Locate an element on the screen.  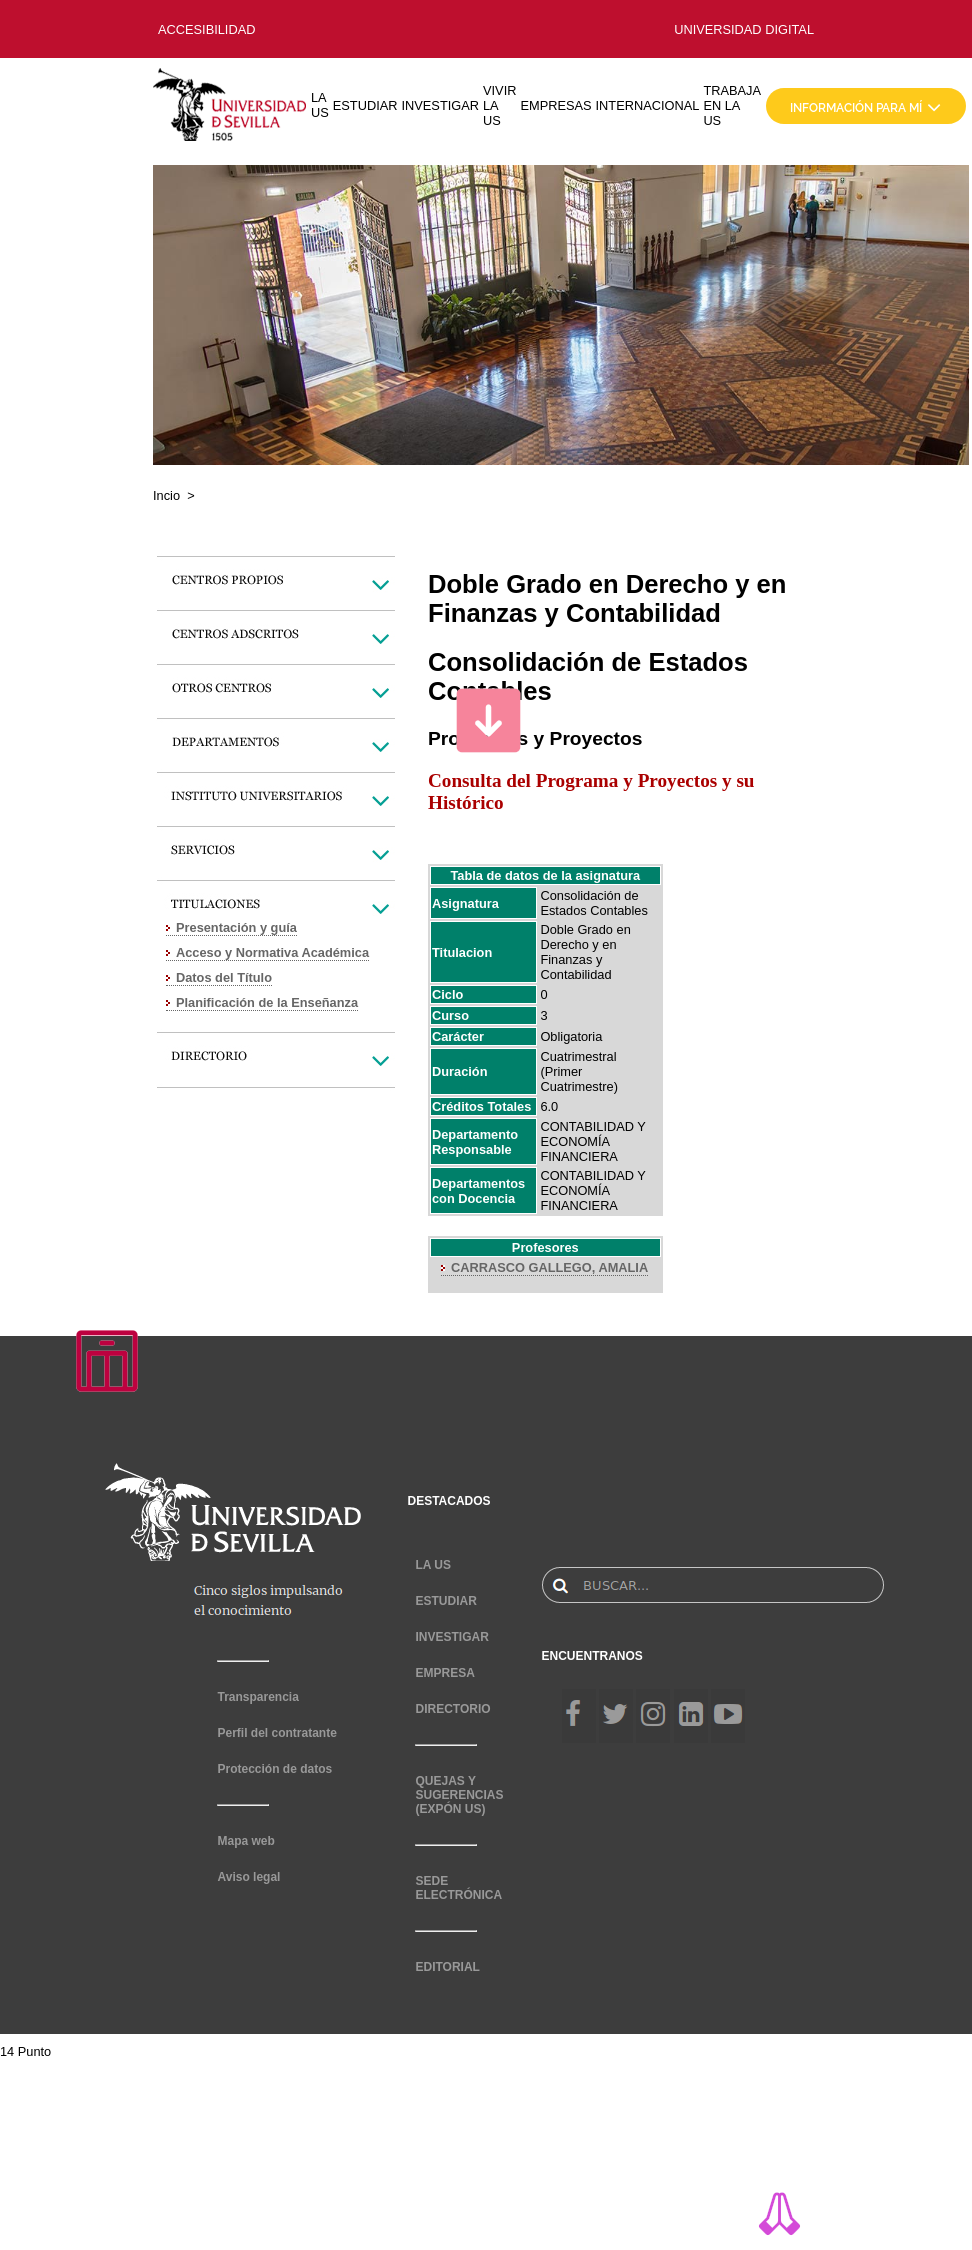
indicates elevator access nearby is located at coordinates (107, 1361).